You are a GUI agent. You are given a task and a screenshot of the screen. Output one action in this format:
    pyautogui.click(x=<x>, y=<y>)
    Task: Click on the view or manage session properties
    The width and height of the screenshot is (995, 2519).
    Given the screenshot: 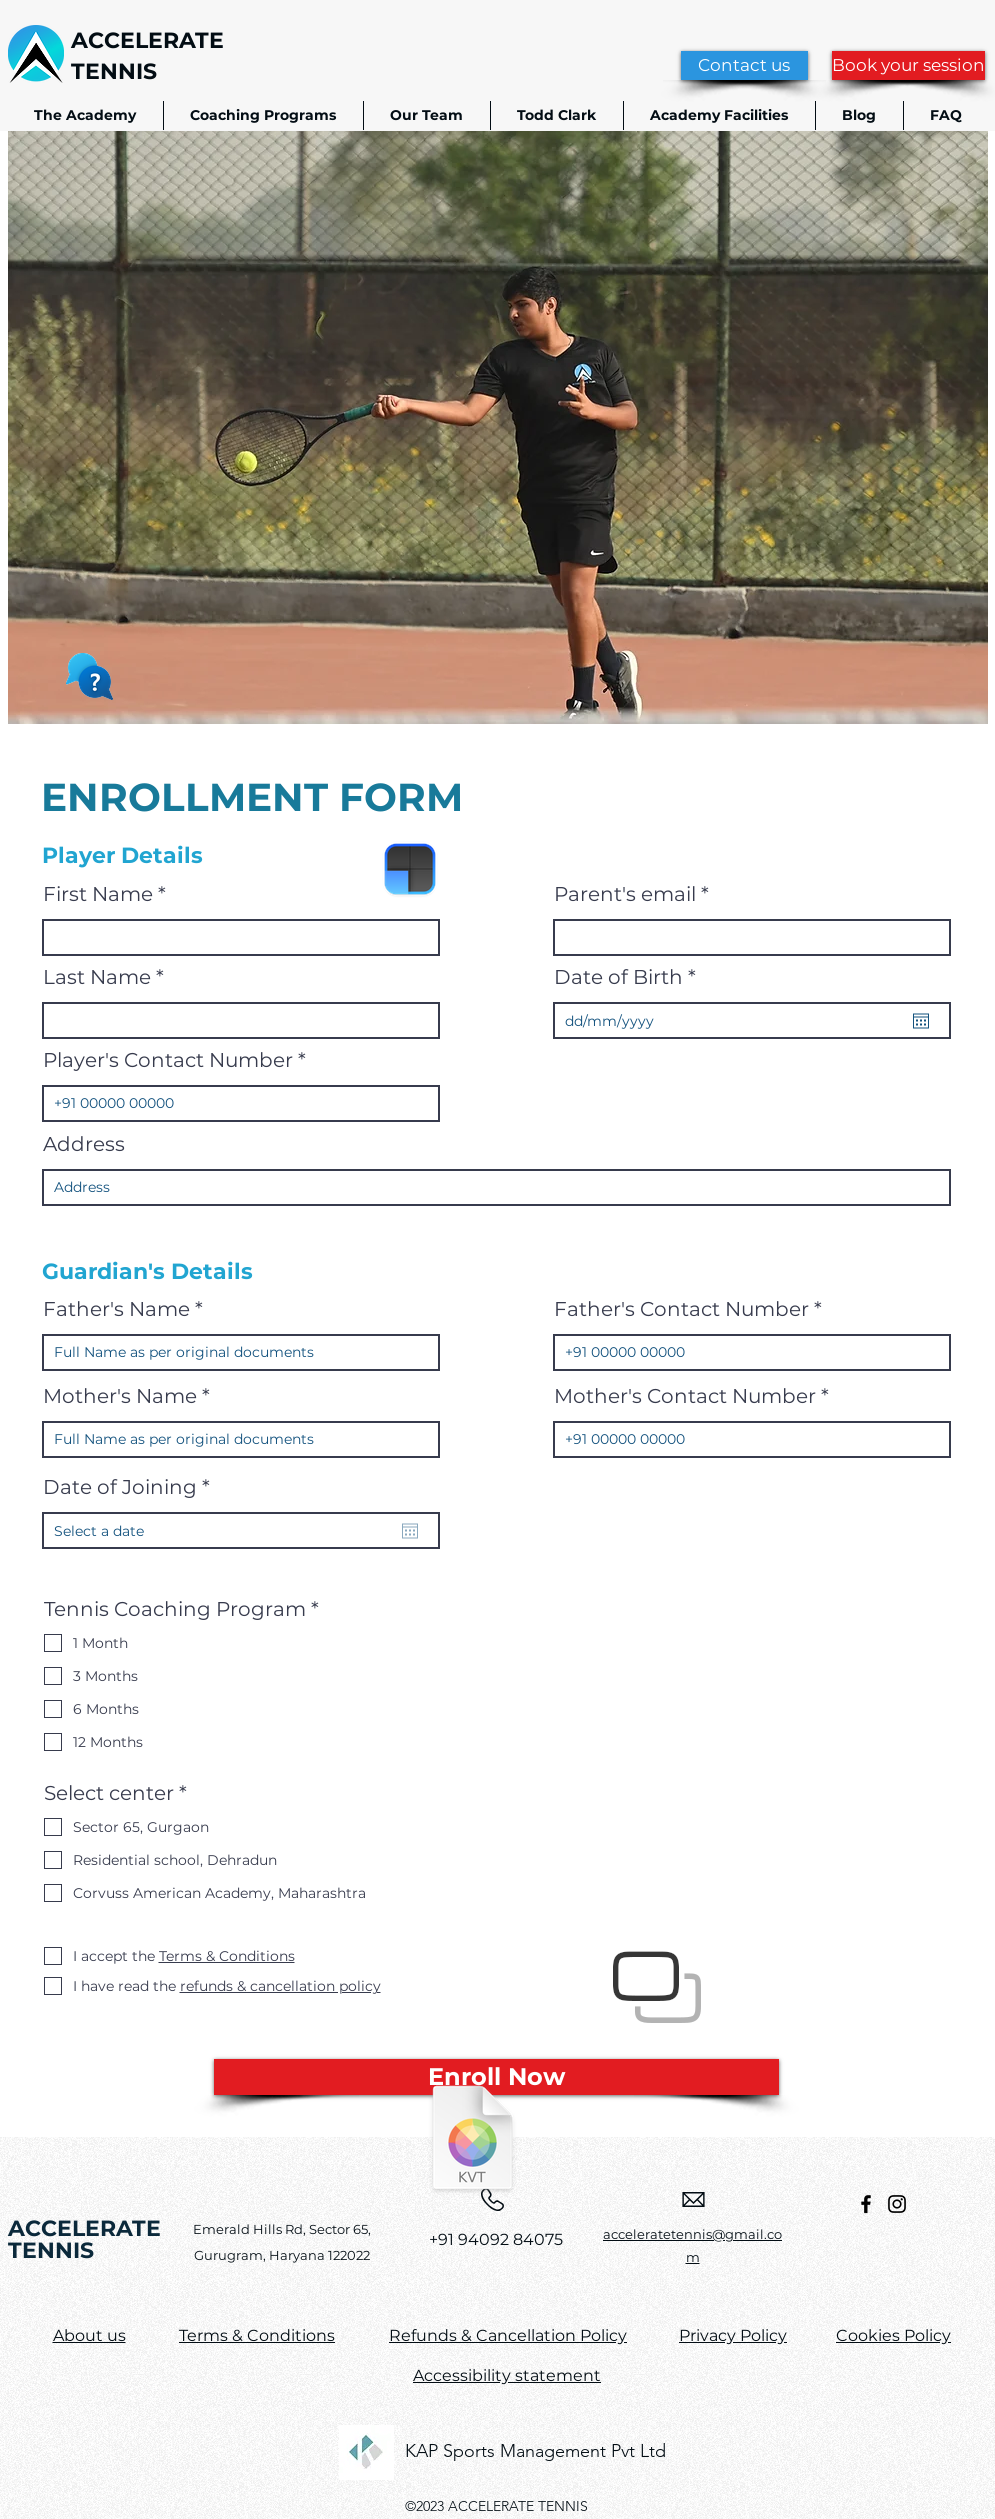 What is the action you would take?
    pyautogui.click(x=657, y=1990)
    